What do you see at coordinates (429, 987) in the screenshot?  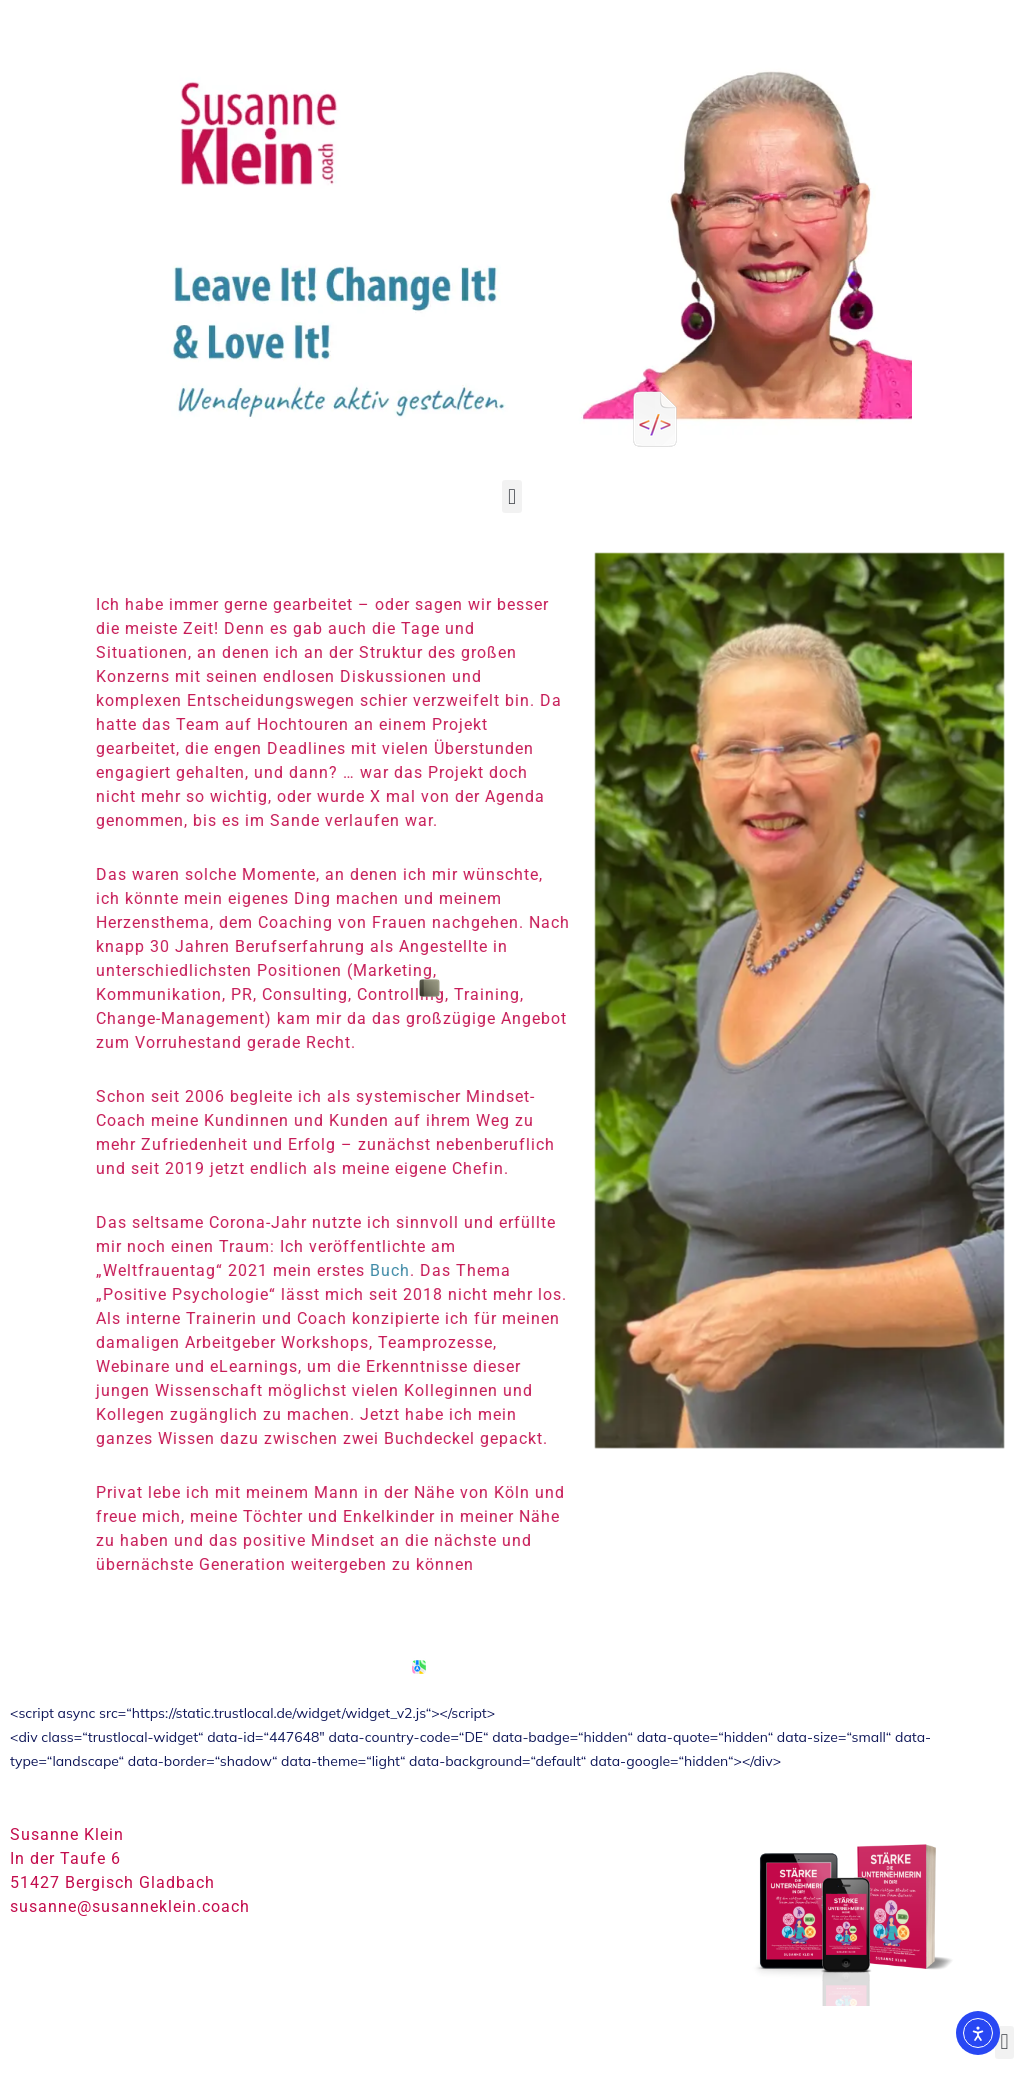 I see `access the desktop folder` at bounding box center [429, 987].